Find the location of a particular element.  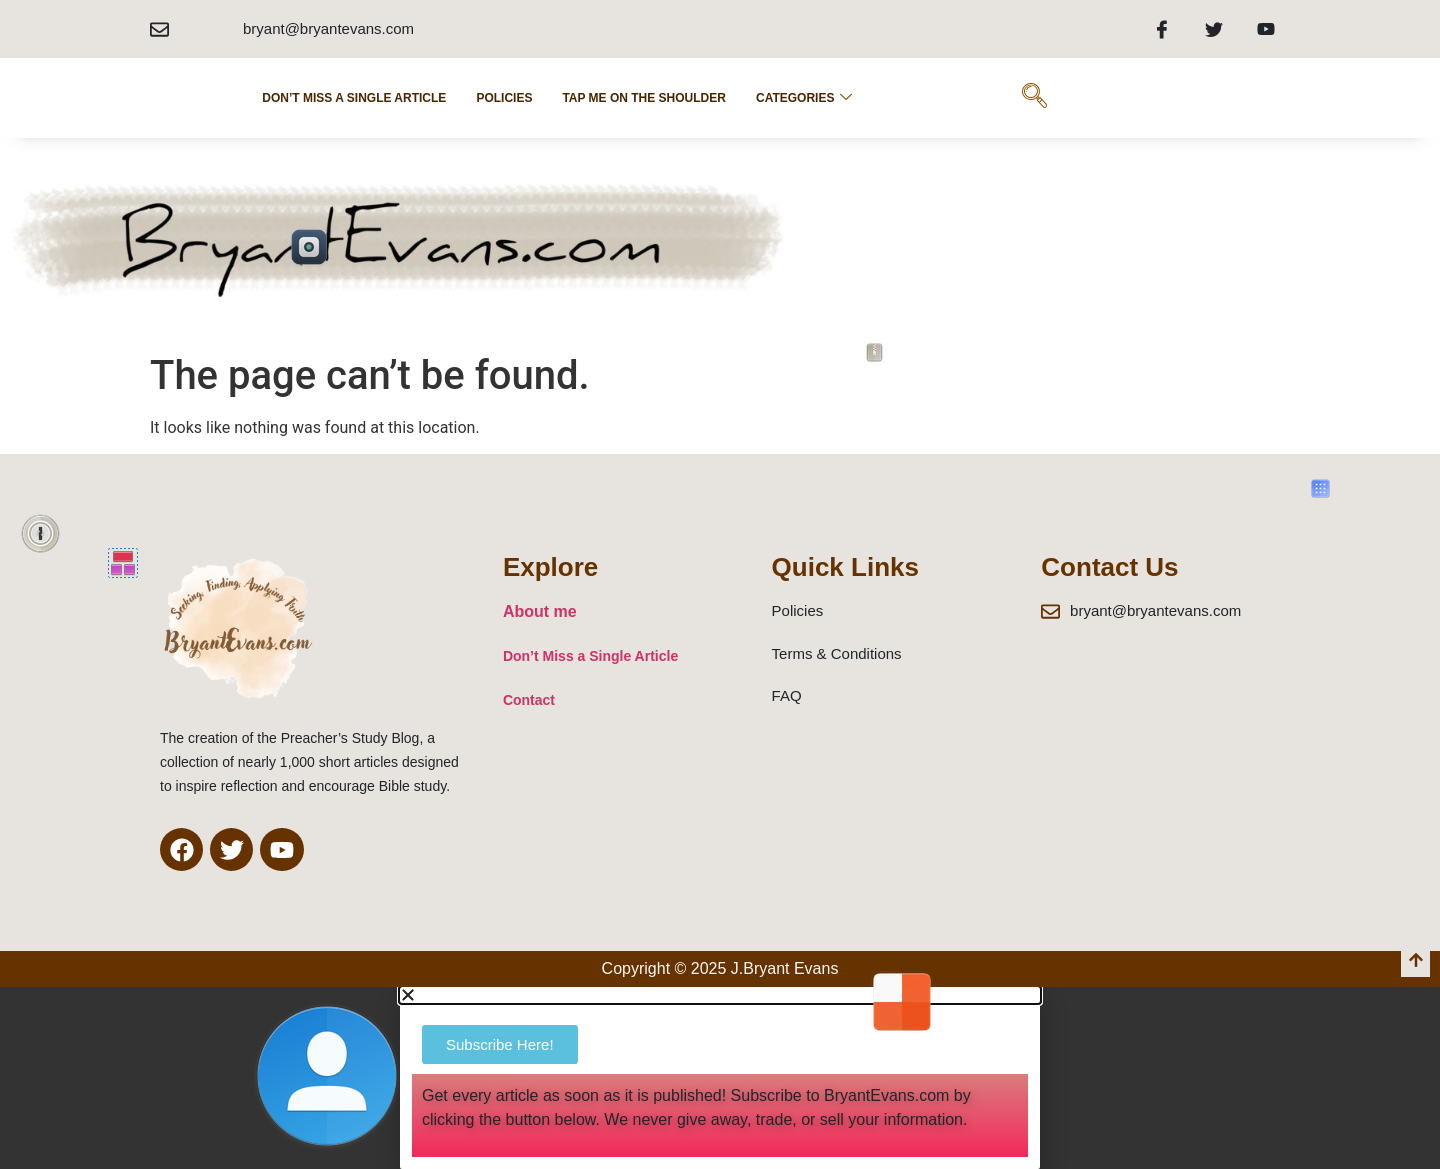

select all items in the current view is located at coordinates (123, 563).